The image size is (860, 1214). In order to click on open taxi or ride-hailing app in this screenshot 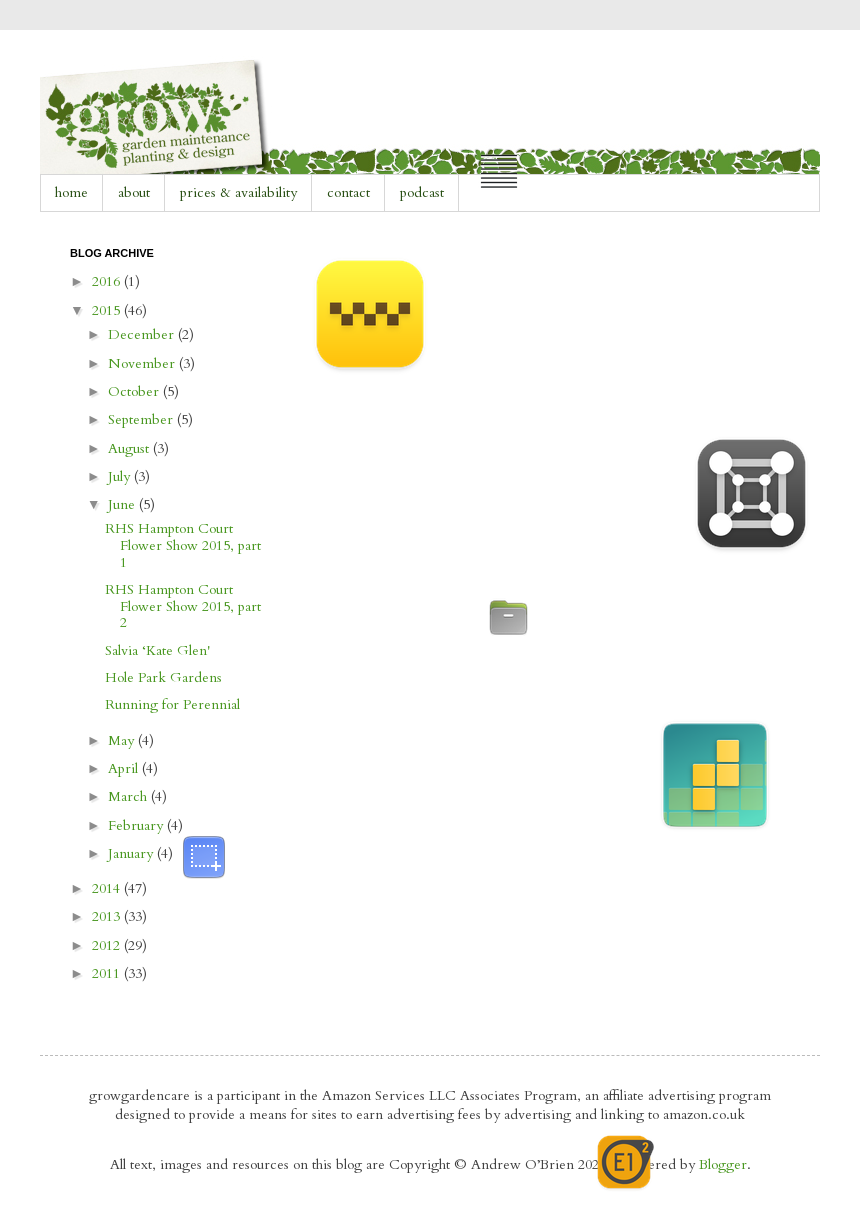, I will do `click(370, 314)`.